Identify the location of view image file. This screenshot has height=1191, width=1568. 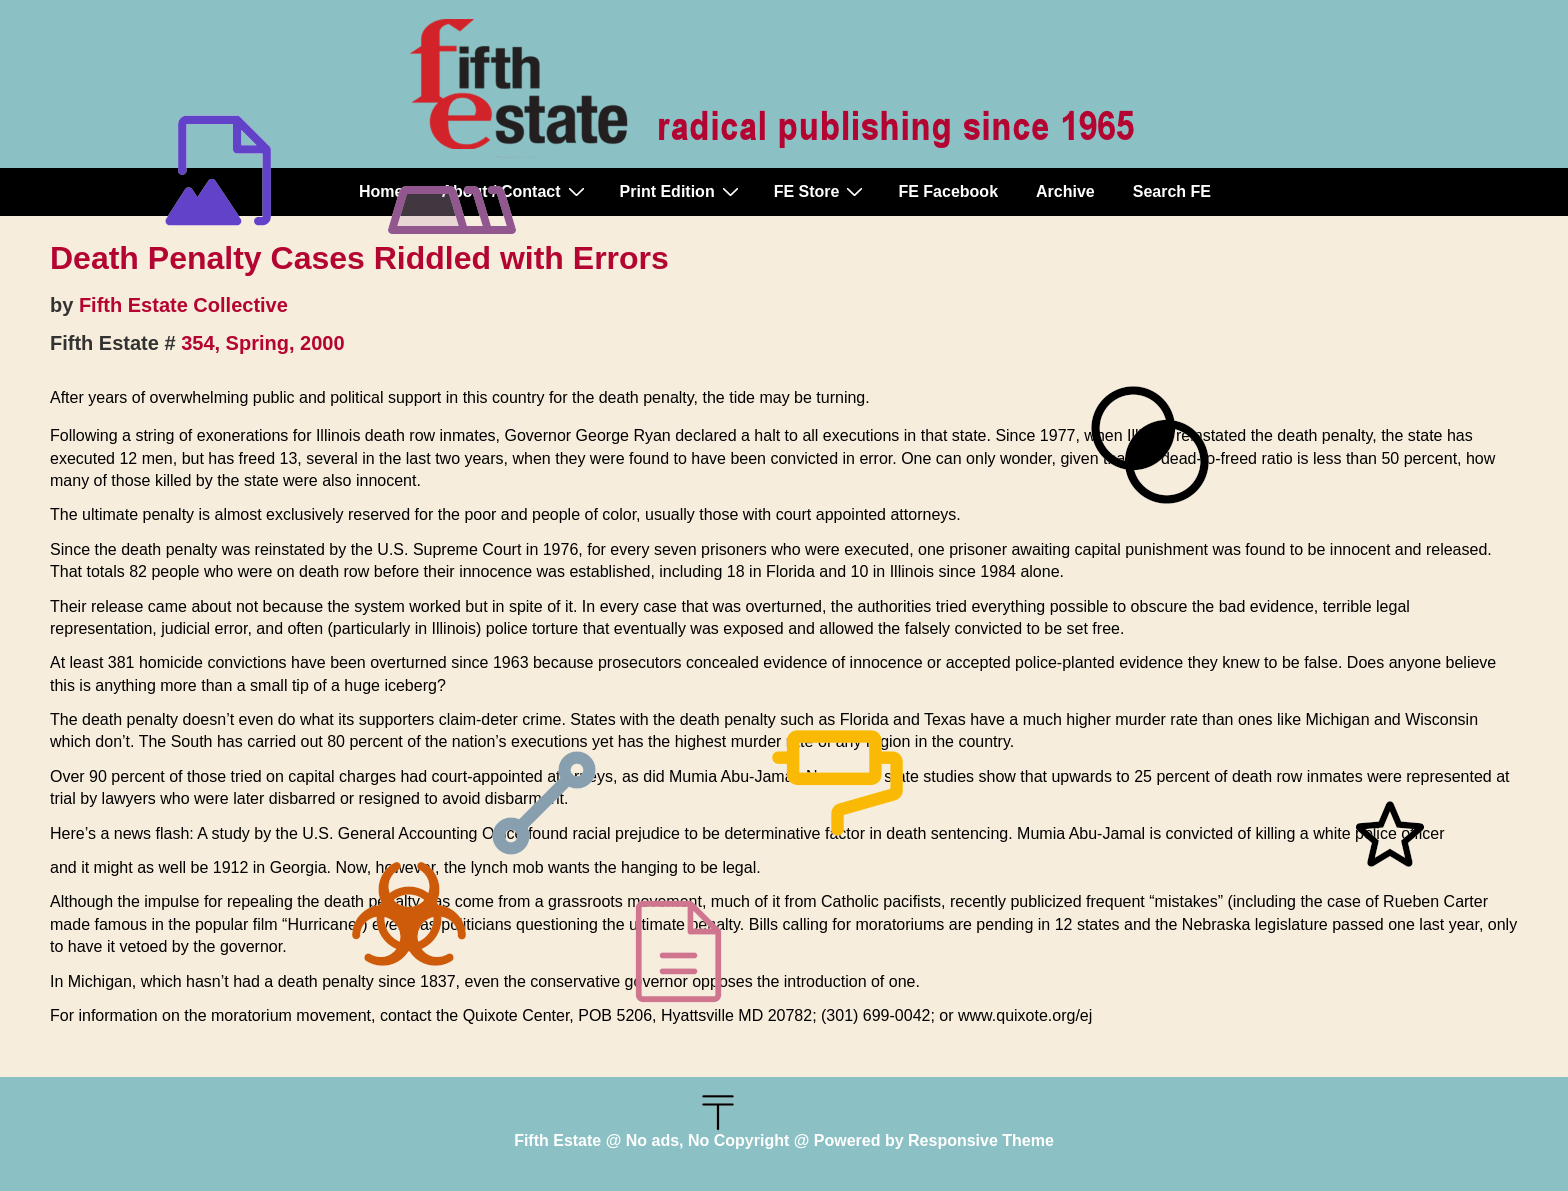
(224, 170).